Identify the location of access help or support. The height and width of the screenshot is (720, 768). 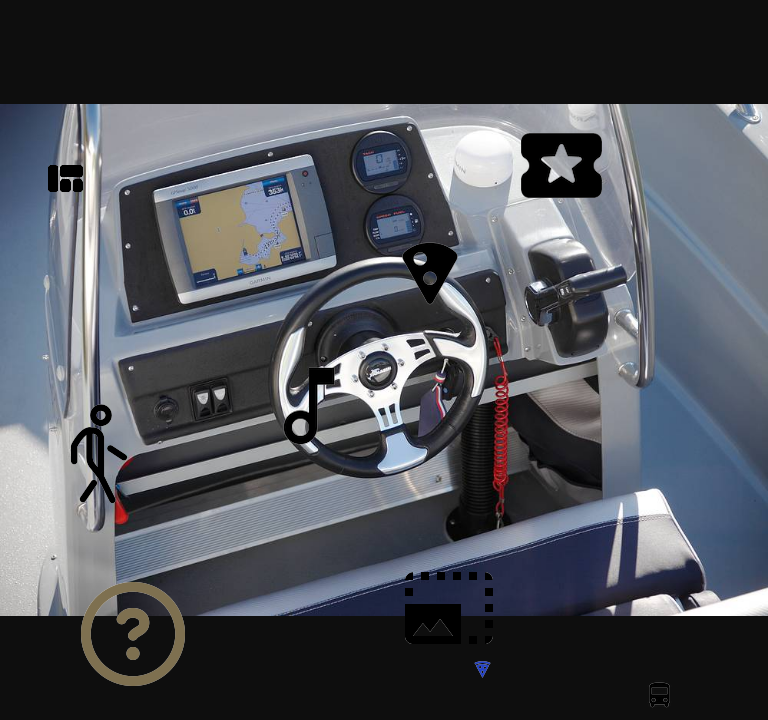
(133, 634).